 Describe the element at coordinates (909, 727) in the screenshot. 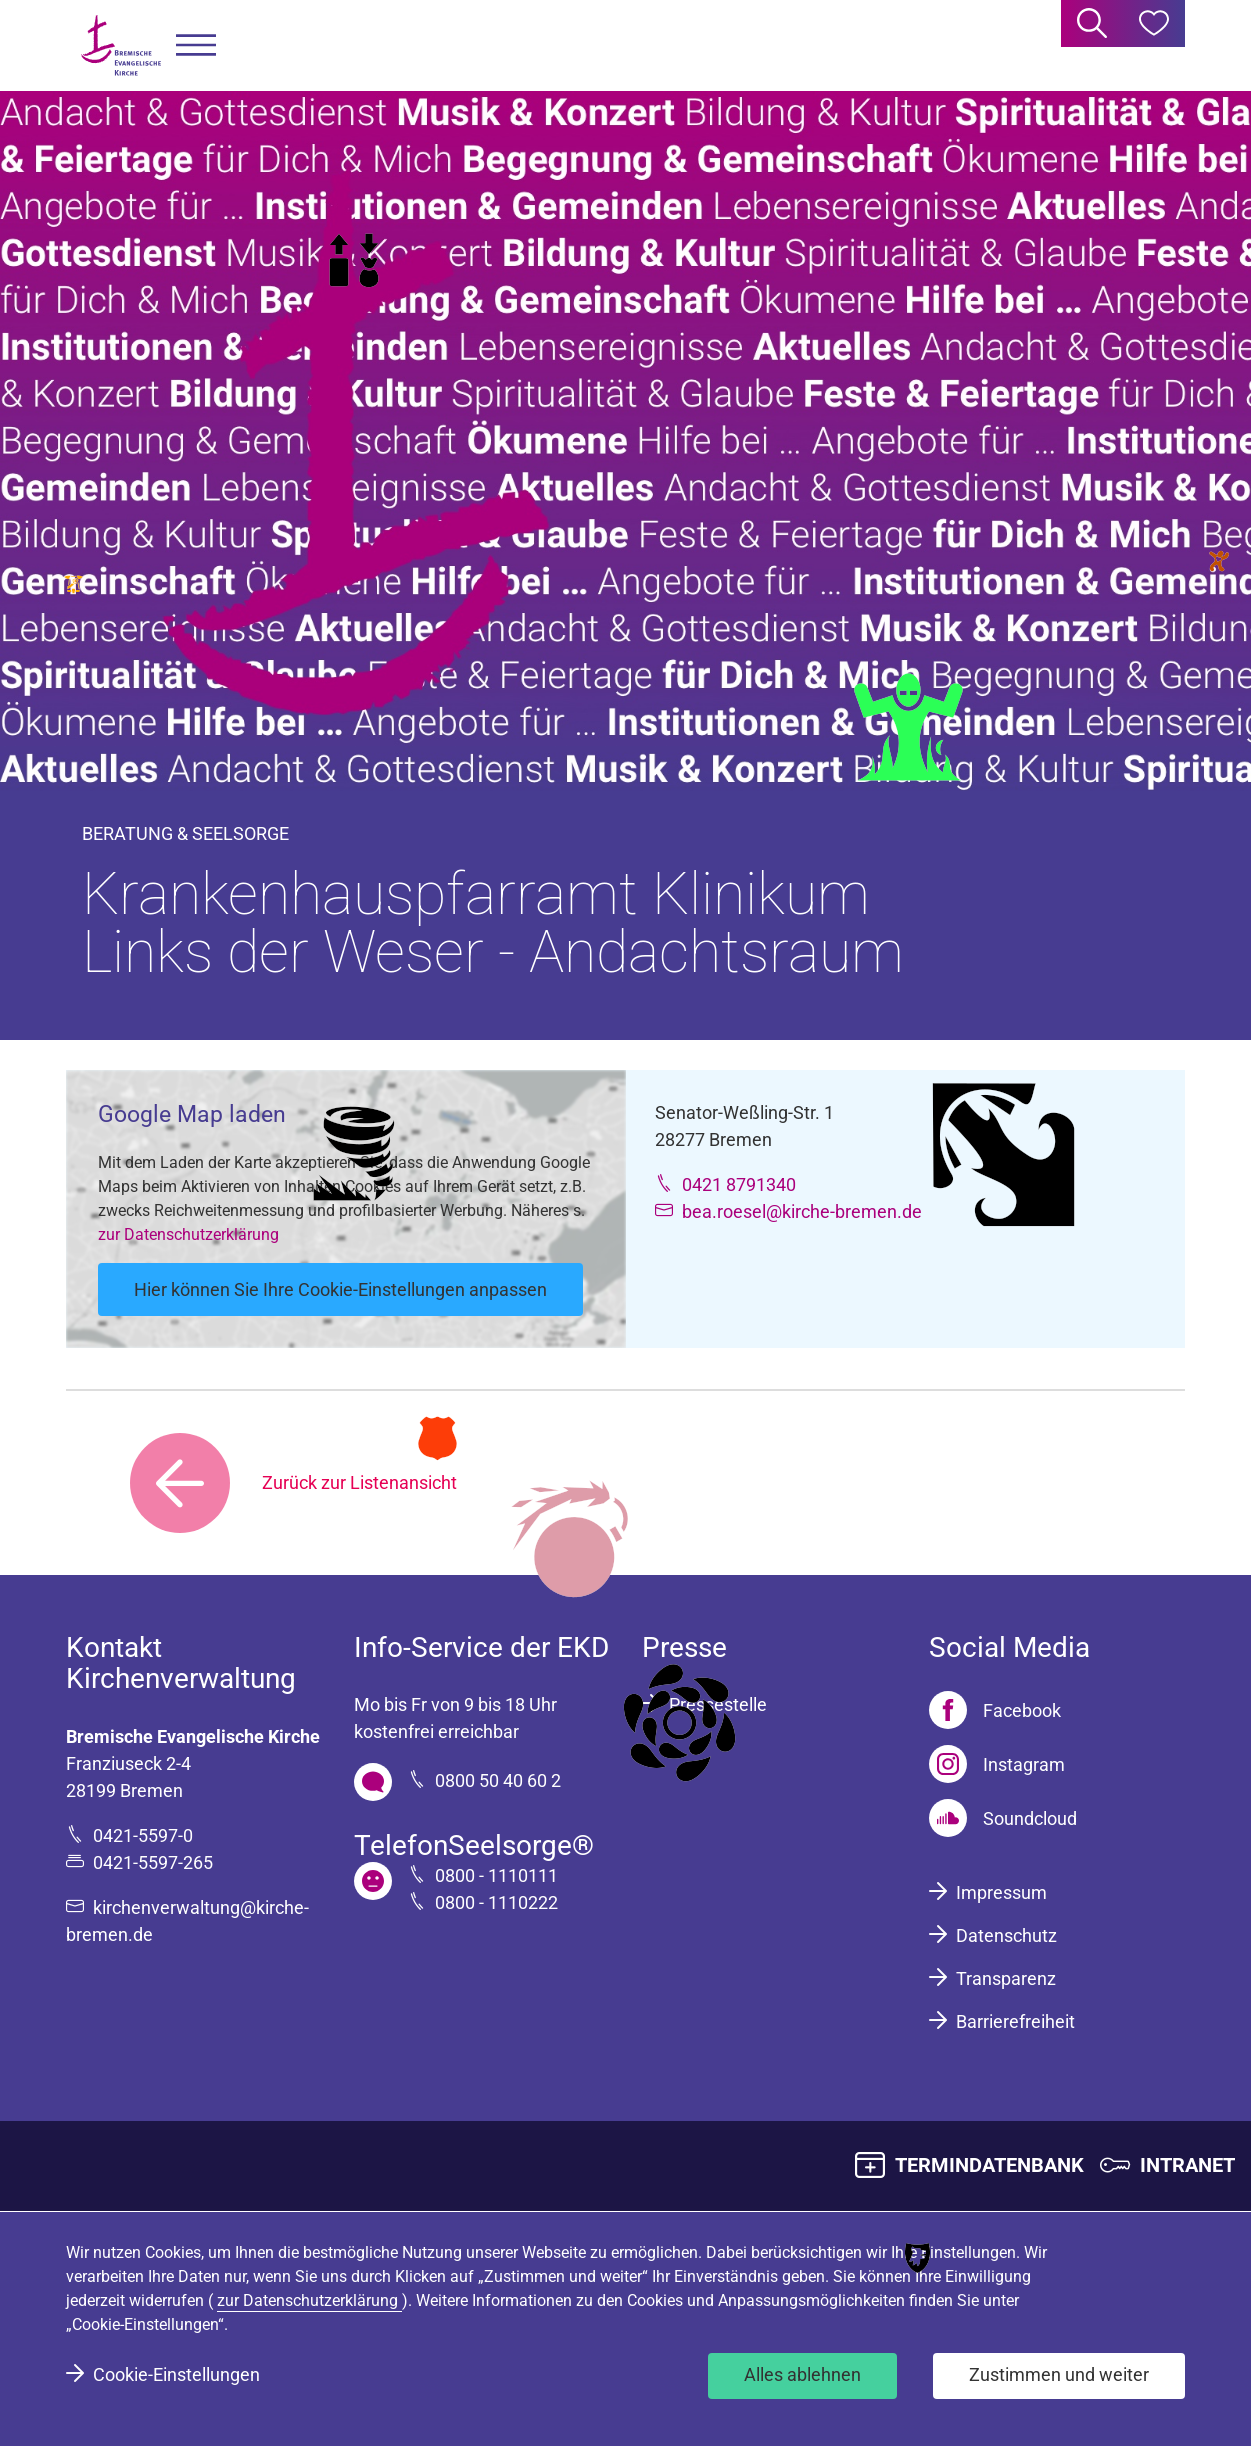

I see `summon or activate ifrit character` at that location.